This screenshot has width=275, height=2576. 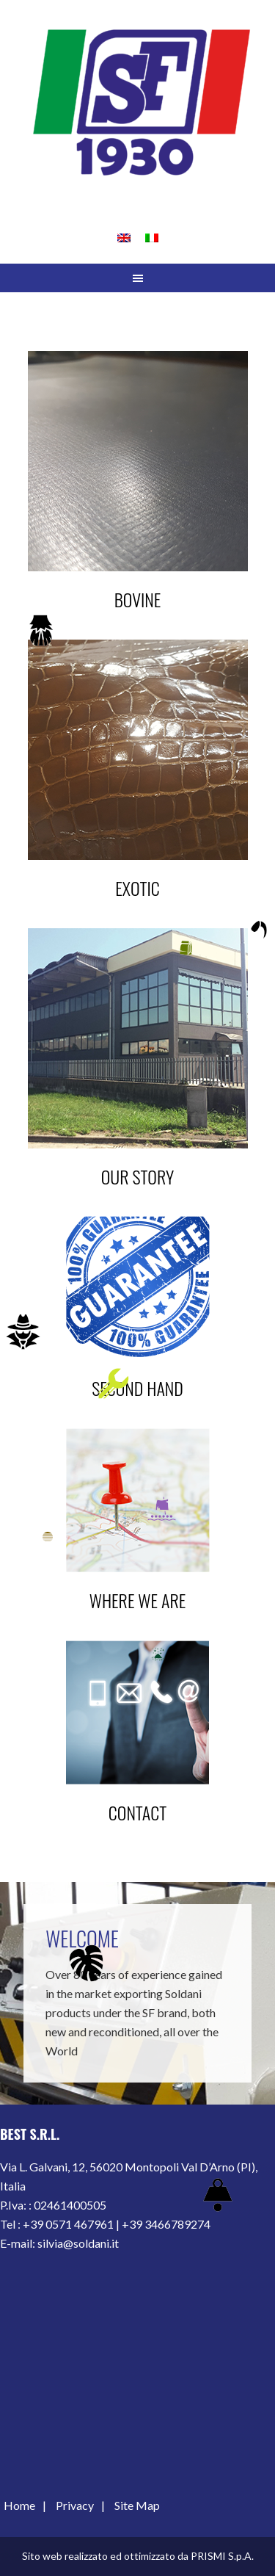 What do you see at coordinates (186, 947) in the screenshot?
I see `view your takeout or delivery order` at bounding box center [186, 947].